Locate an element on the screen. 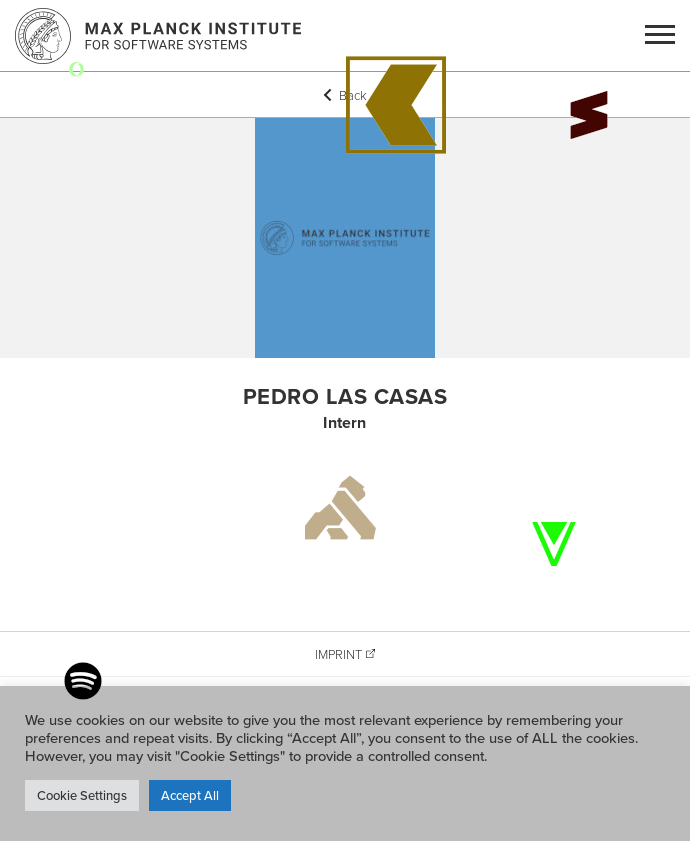 This screenshot has height=841, width=690. open sublime text editor is located at coordinates (589, 115).